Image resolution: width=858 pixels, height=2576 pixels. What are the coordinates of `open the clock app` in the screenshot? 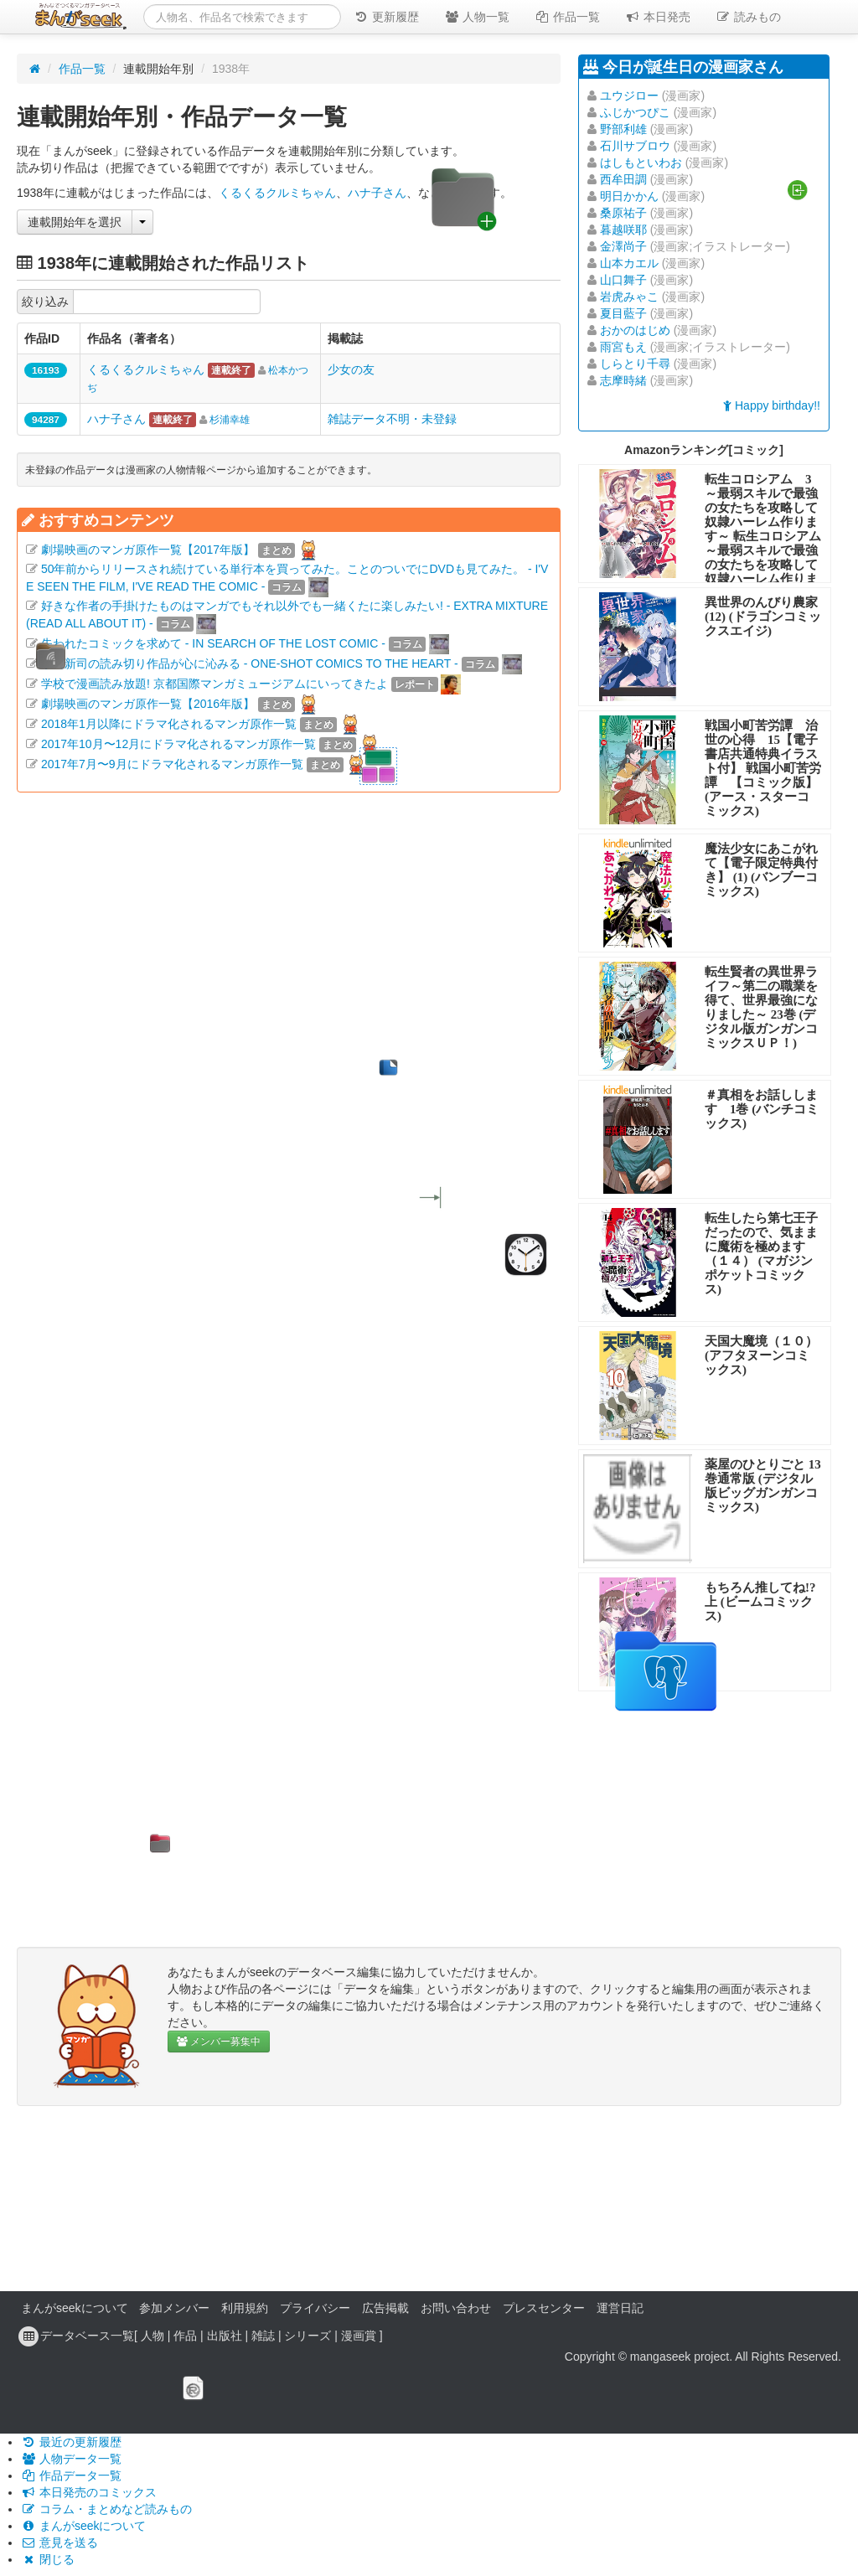 It's located at (525, 1254).